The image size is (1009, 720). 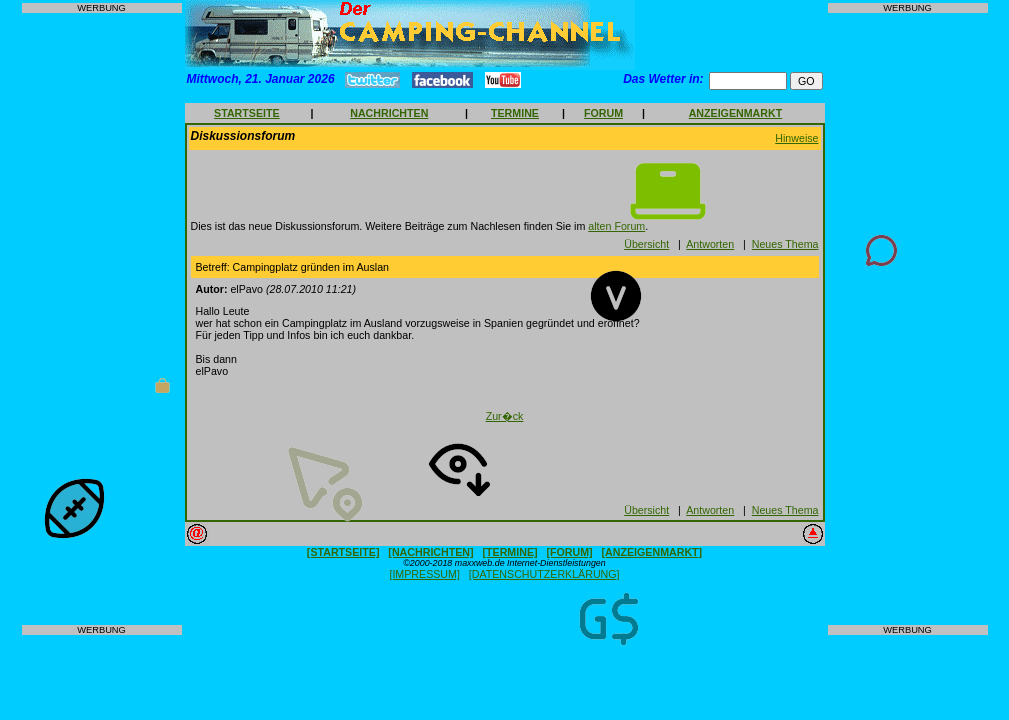 What do you see at coordinates (616, 296) in the screenshot?
I see `indicates a verified status or account` at bounding box center [616, 296].